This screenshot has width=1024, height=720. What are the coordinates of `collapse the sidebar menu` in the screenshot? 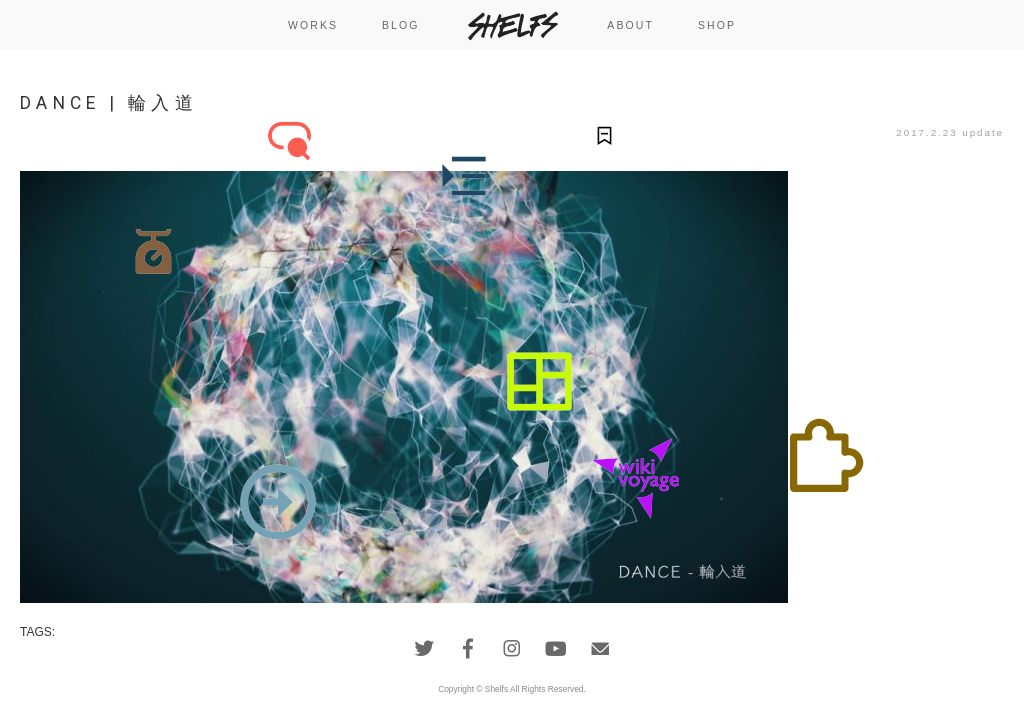 It's located at (464, 176).